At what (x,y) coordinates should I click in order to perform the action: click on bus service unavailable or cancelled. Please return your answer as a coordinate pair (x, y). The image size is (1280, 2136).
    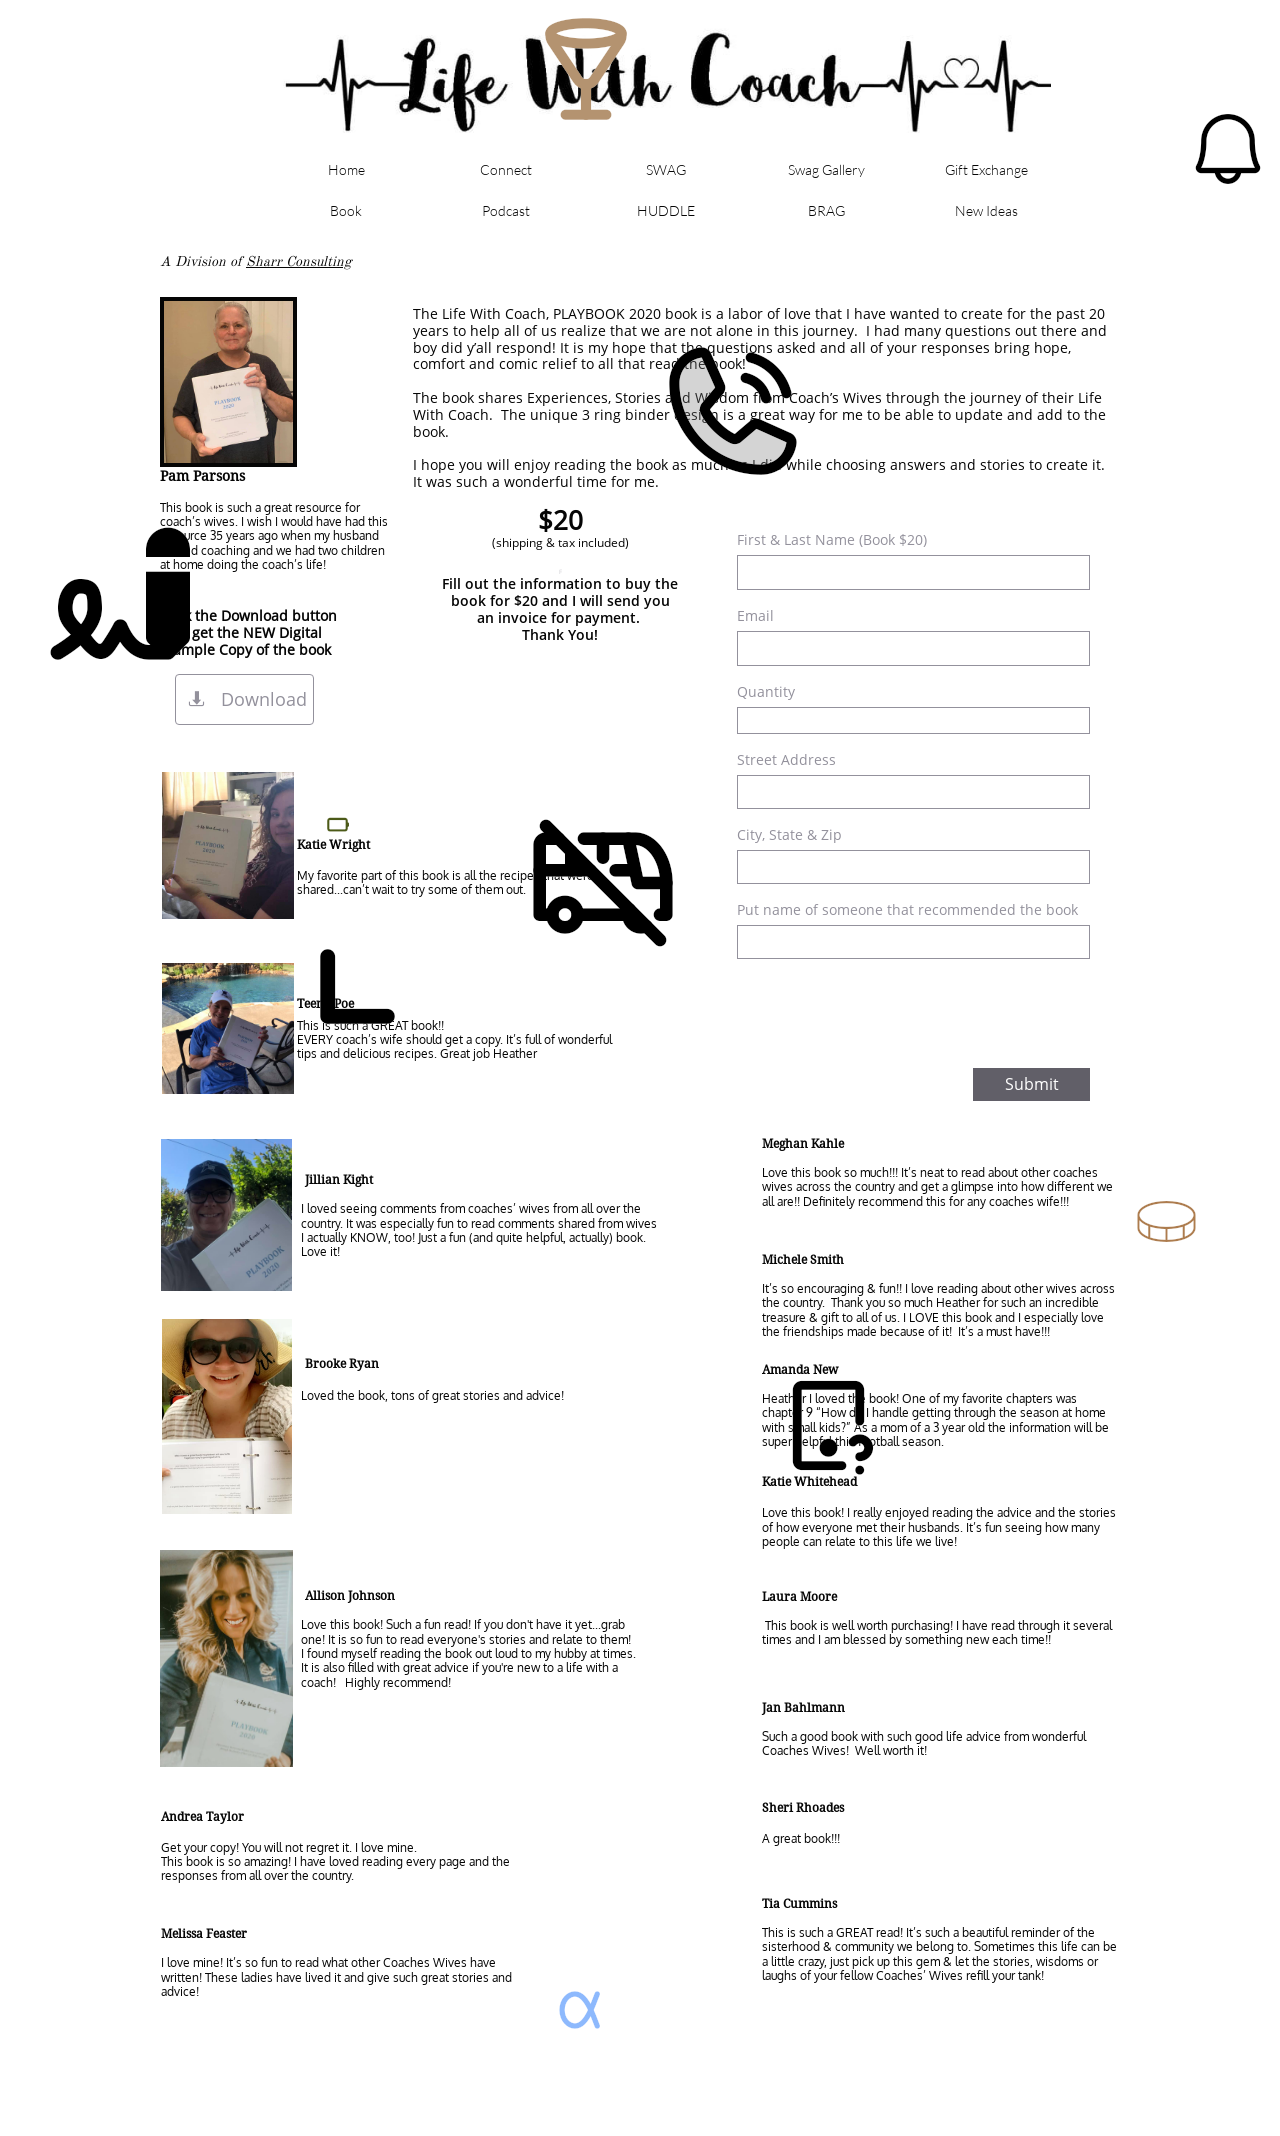
    Looking at the image, I should click on (603, 883).